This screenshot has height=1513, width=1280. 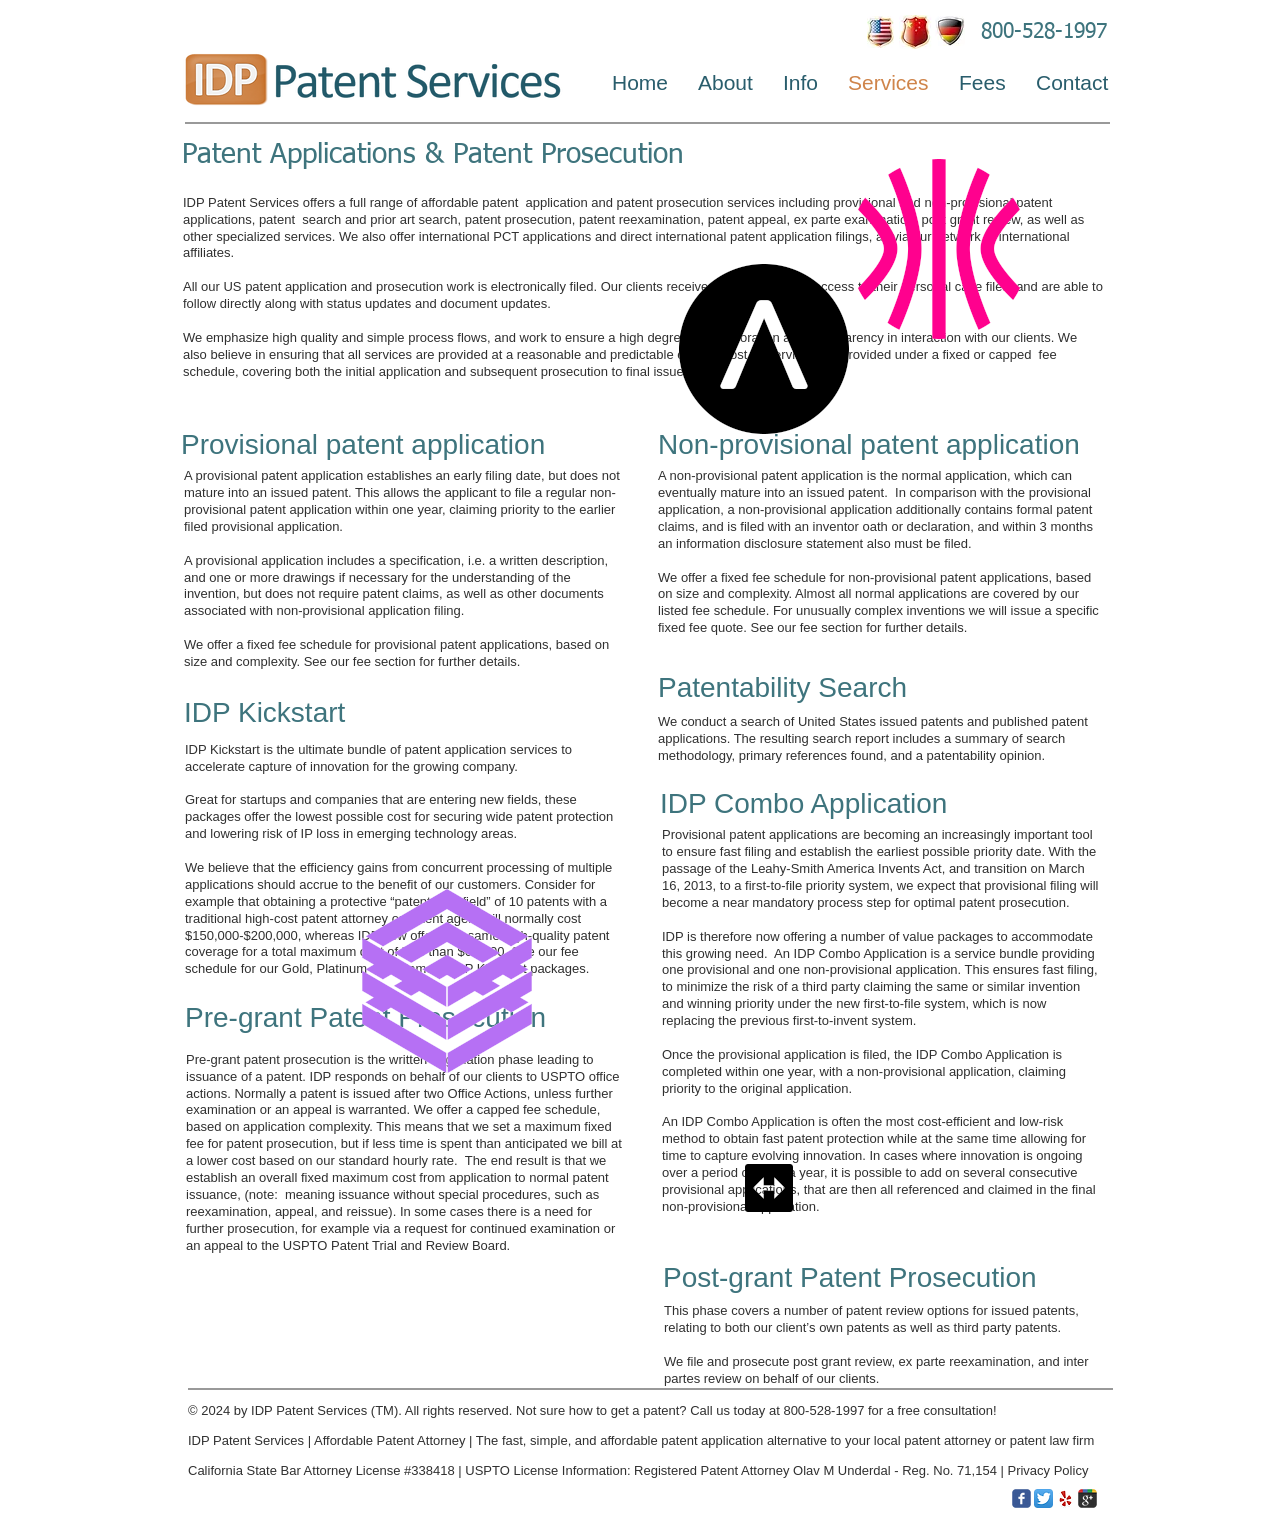 I want to click on talos logo, so click(x=939, y=249).